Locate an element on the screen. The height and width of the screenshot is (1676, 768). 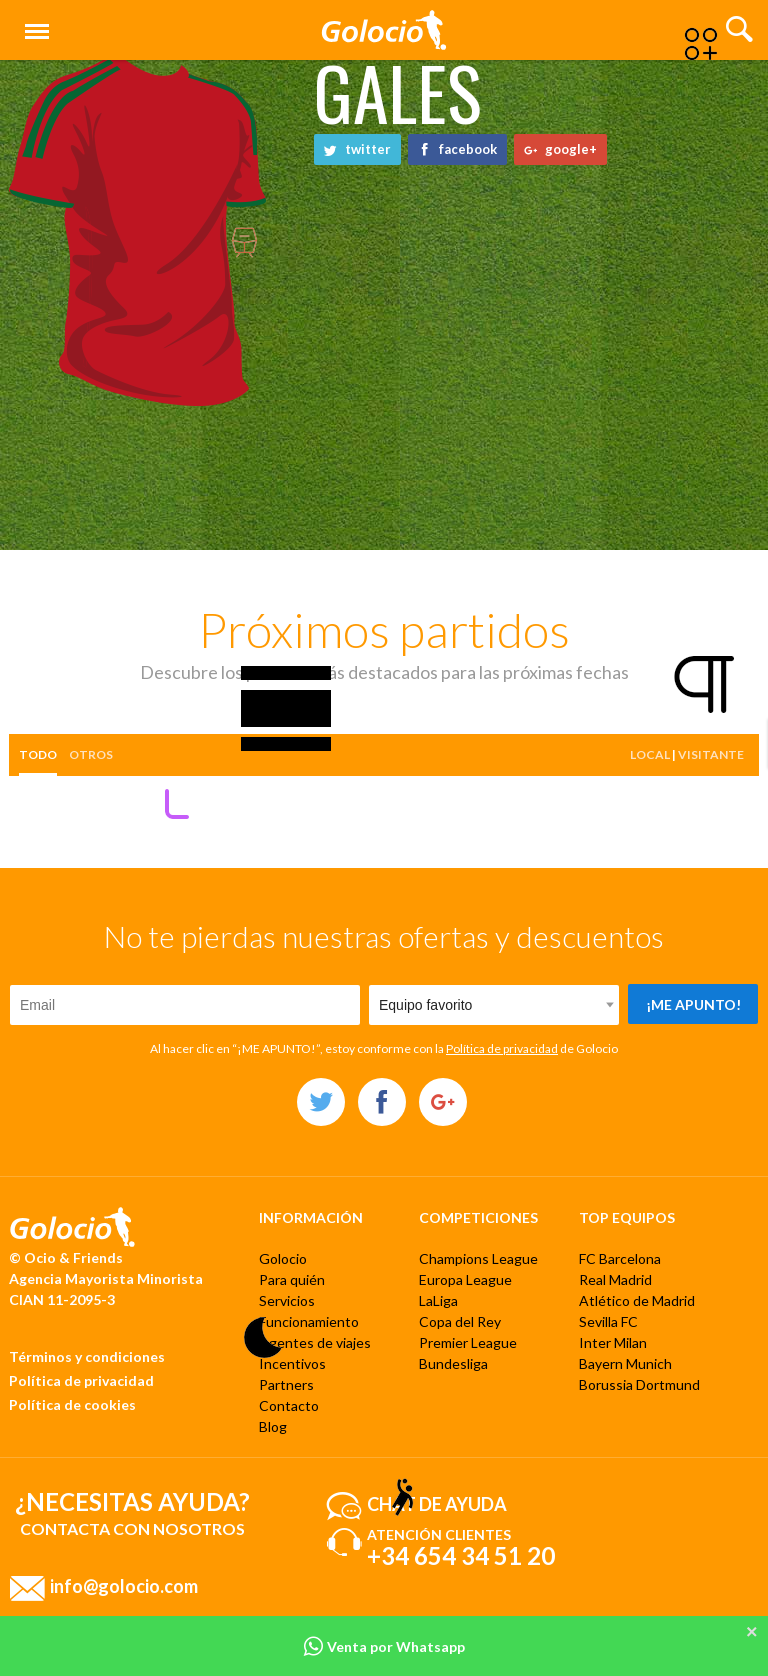
switch to day view in calendar is located at coordinates (288, 708).